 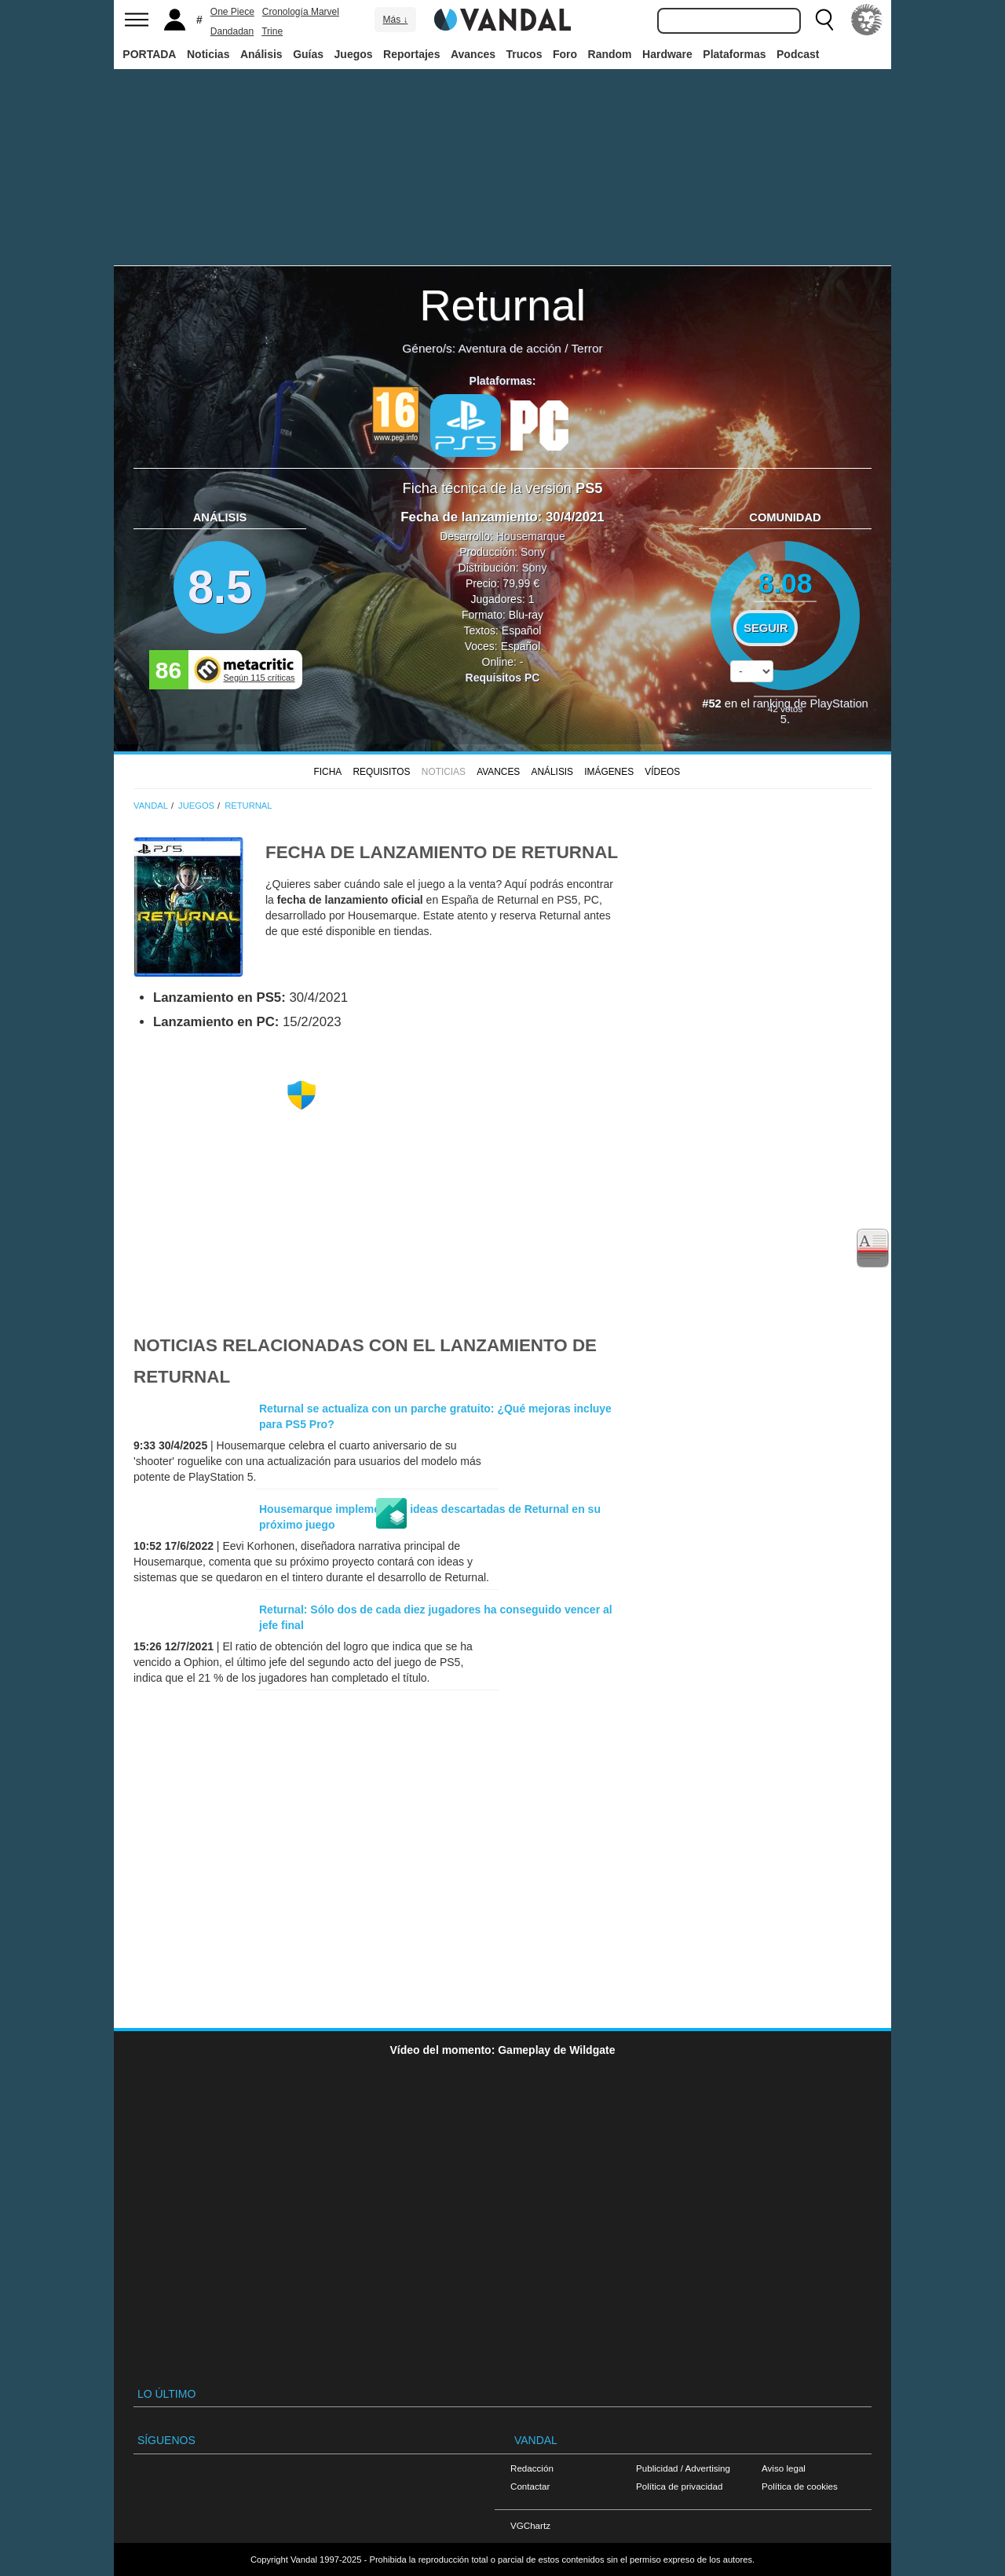 I want to click on indicates administrator privileges or protected system access, so click(x=302, y=1095).